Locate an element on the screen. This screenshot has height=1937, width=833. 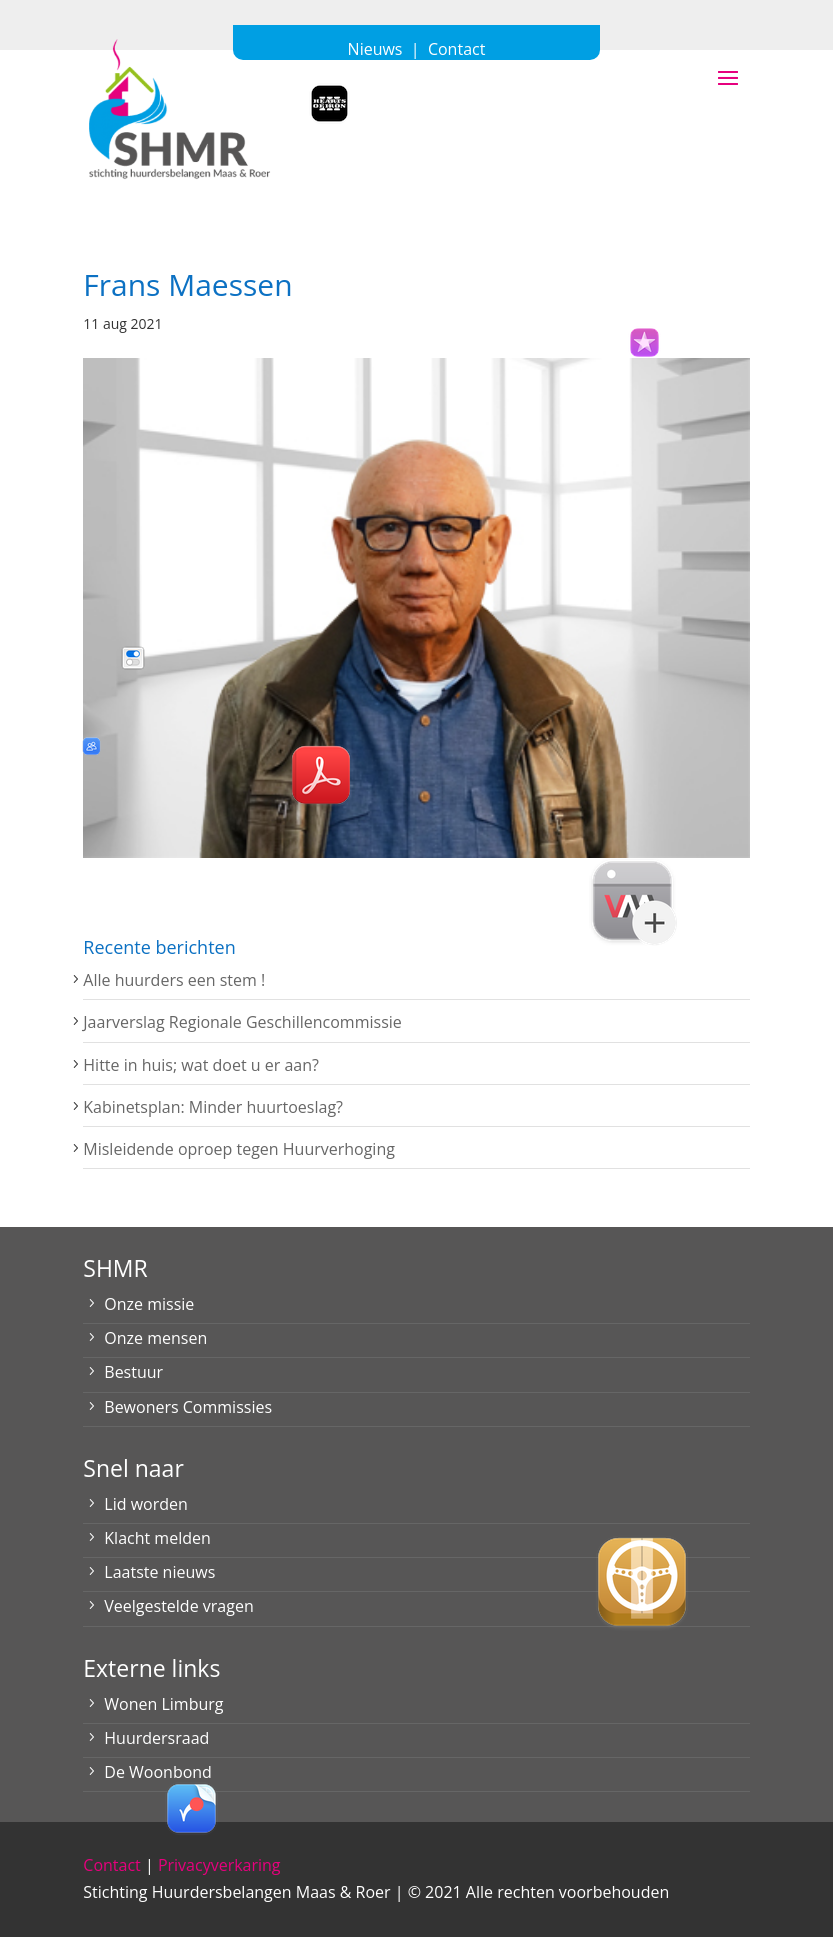
open desktop animation preferences is located at coordinates (191, 1808).